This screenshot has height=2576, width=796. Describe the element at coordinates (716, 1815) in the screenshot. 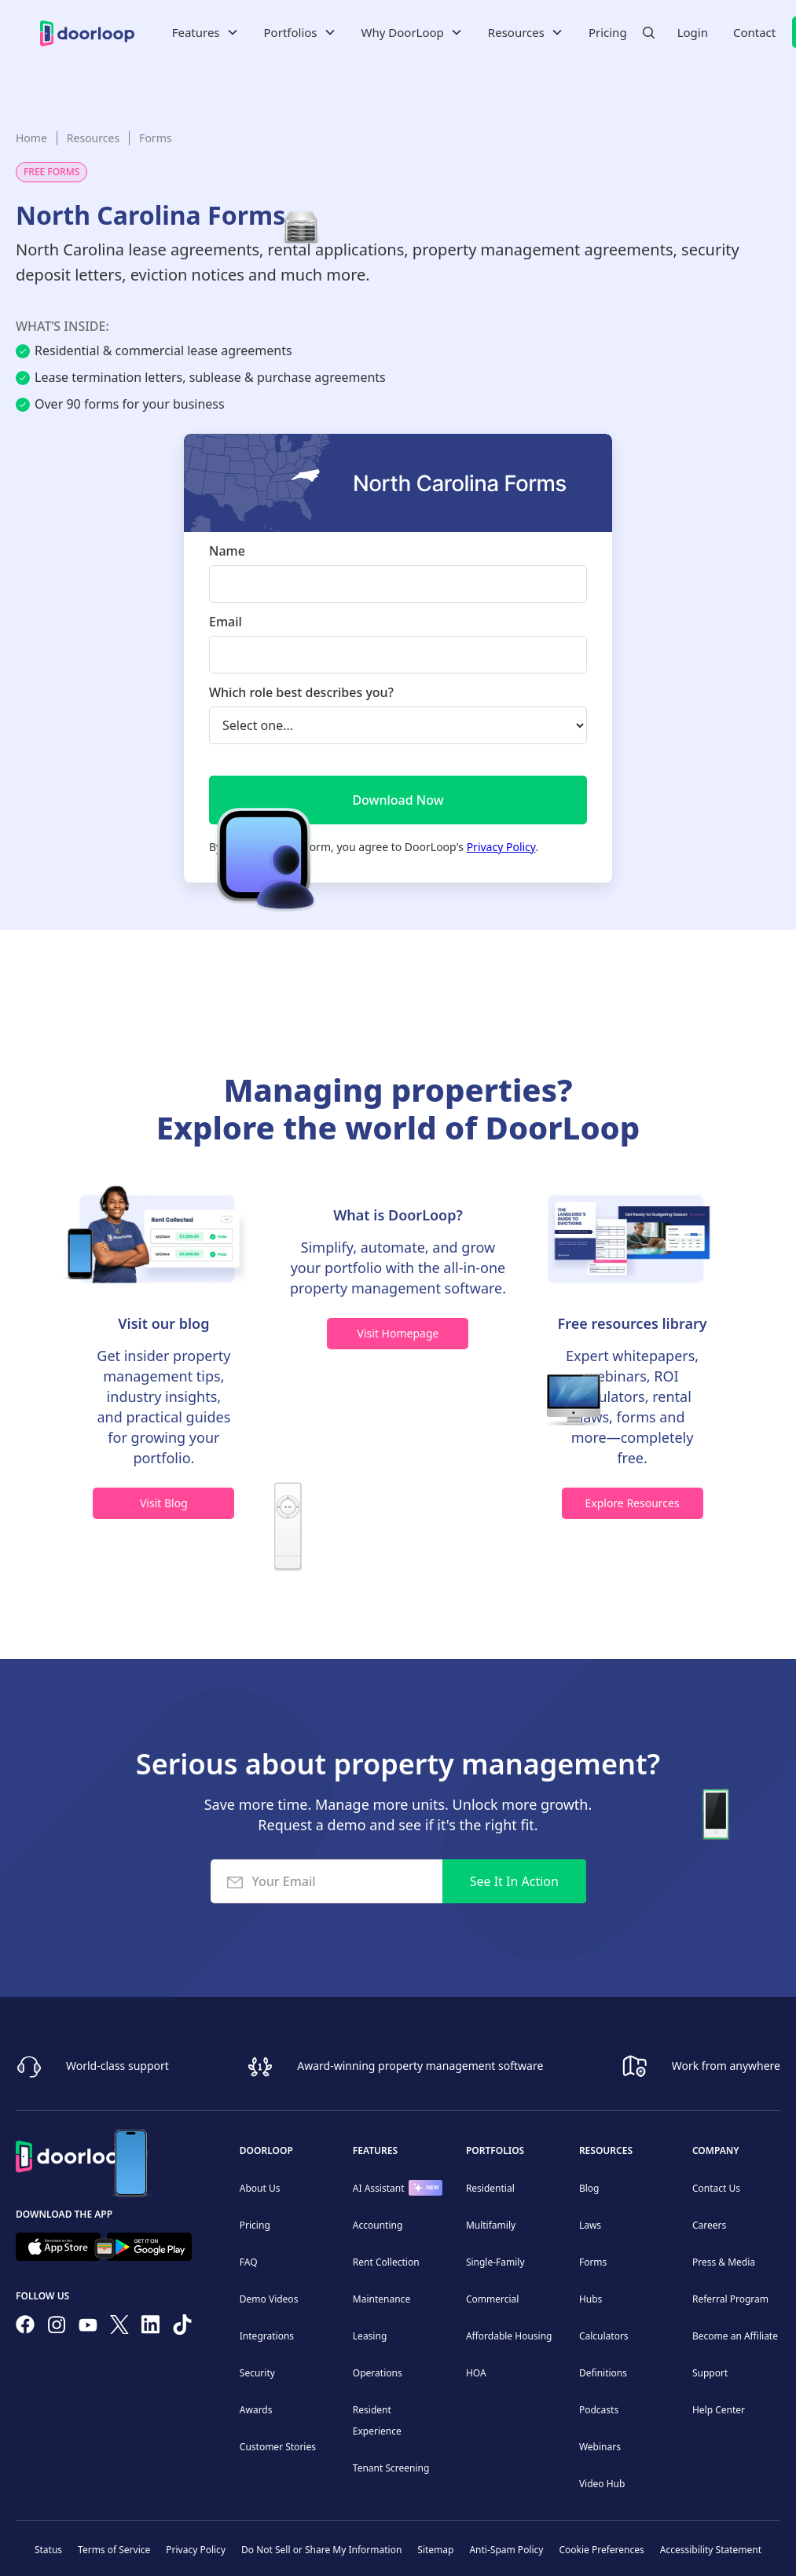

I see `iPod nano device connected` at that location.